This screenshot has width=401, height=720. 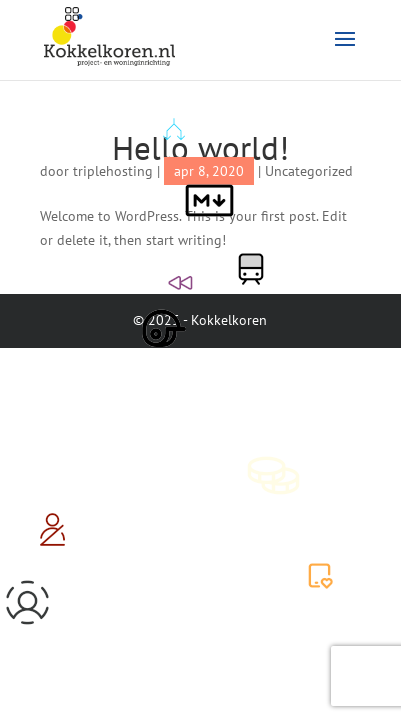 I want to click on incomplete or pending user profile, so click(x=27, y=602).